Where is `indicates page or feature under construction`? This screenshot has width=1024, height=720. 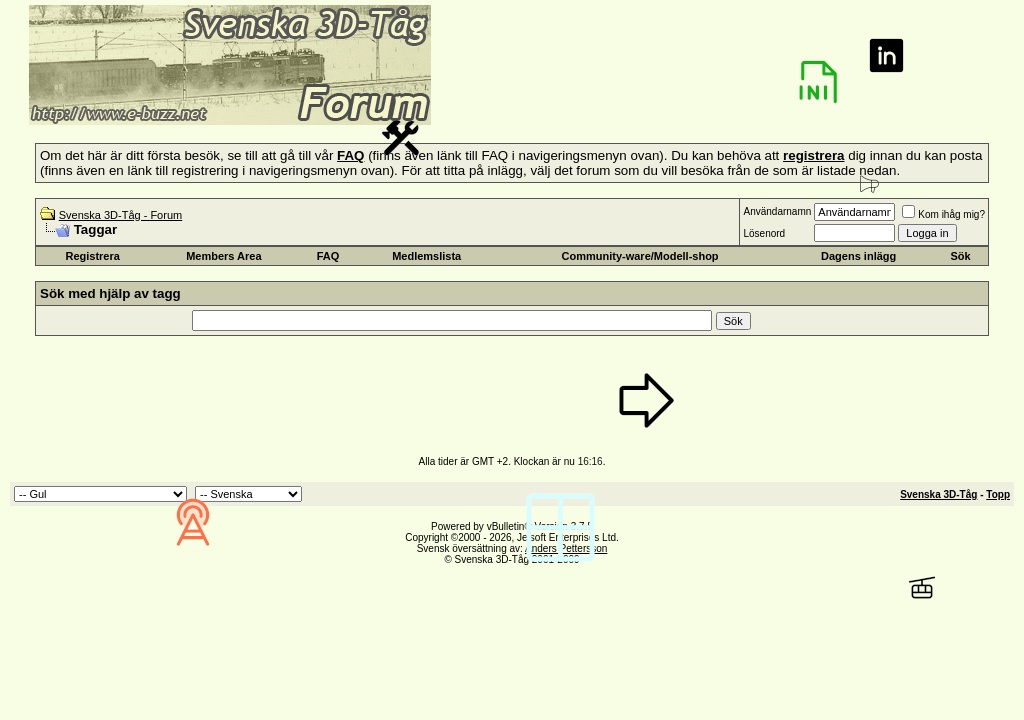 indicates page or feature under construction is located at coordinates (400, 138).